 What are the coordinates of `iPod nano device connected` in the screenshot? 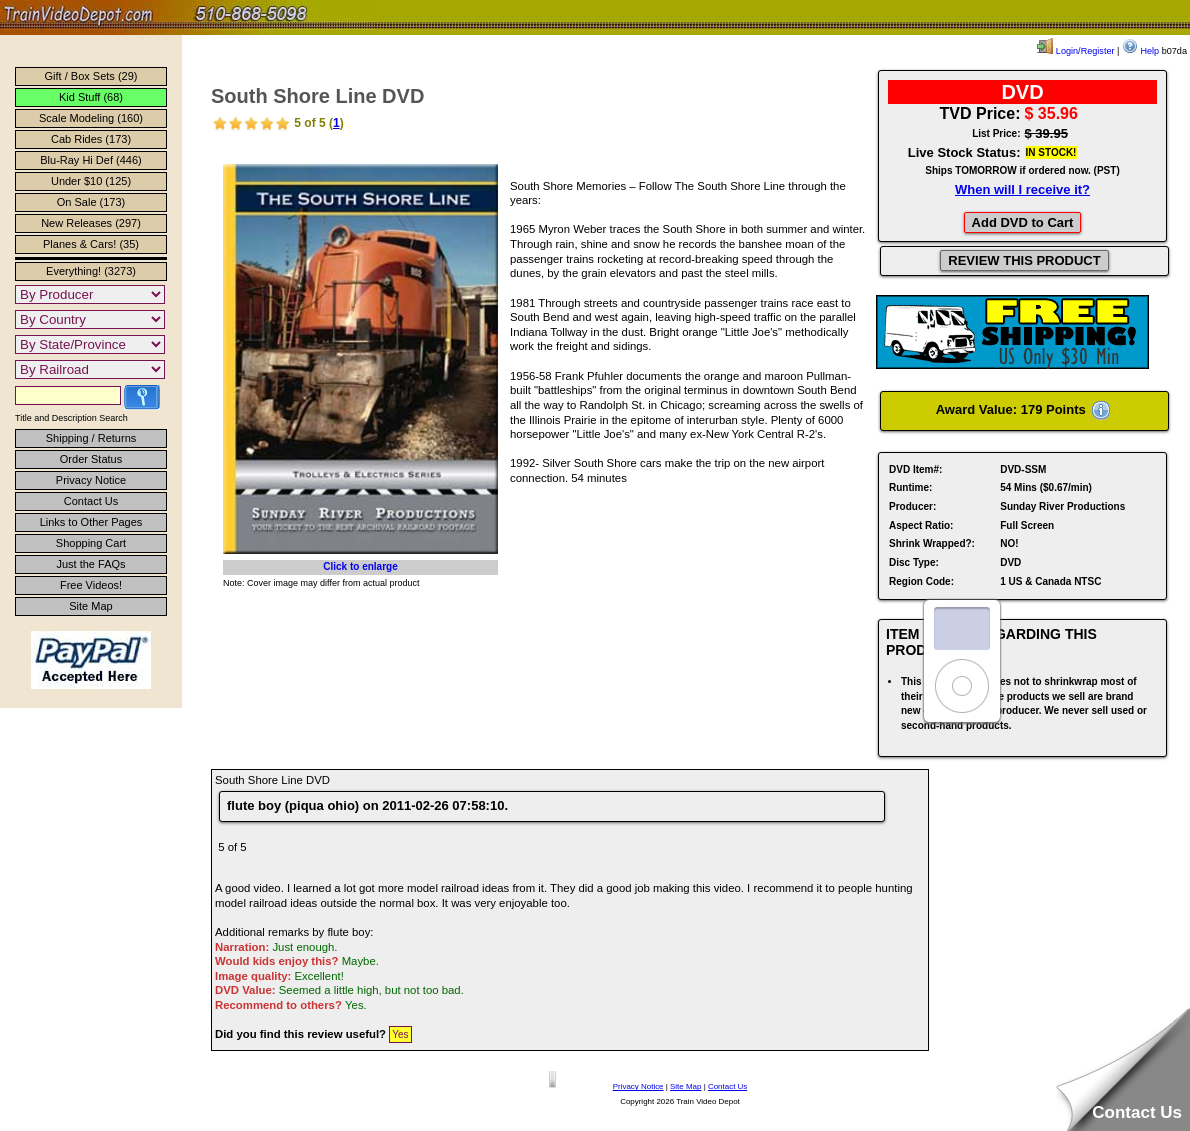 It's located at (552, 1079).